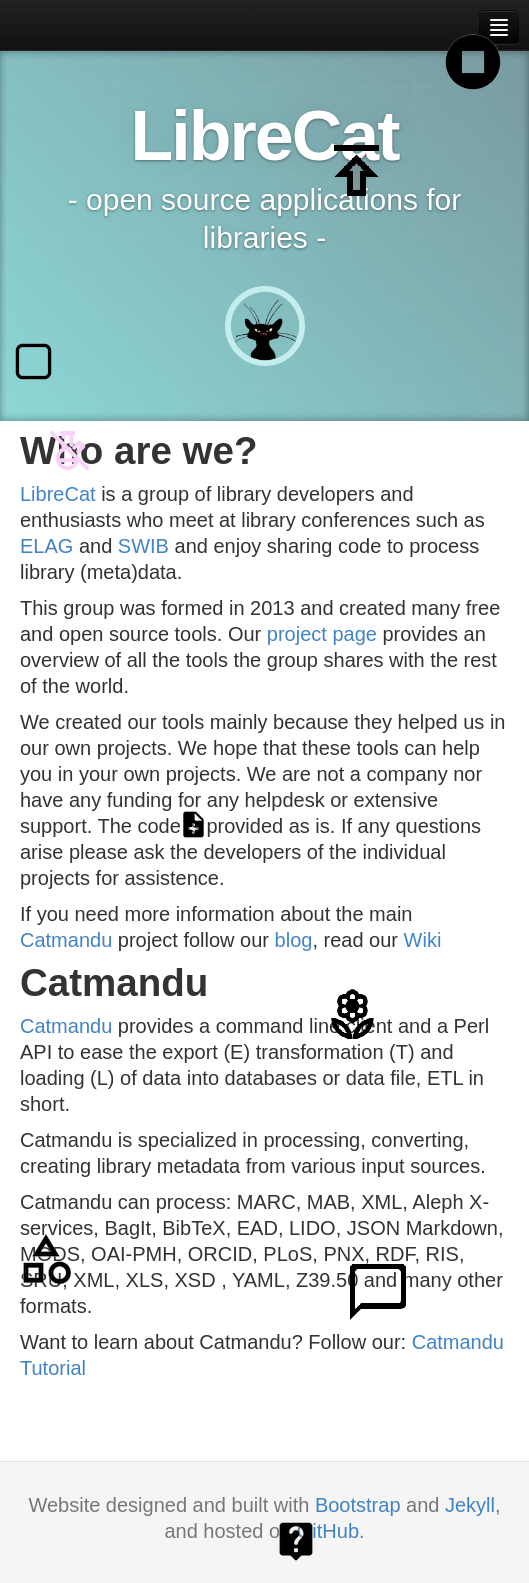 This screenshot has height=1583, width=529. I want to click on create a new note, so click(193, 824).